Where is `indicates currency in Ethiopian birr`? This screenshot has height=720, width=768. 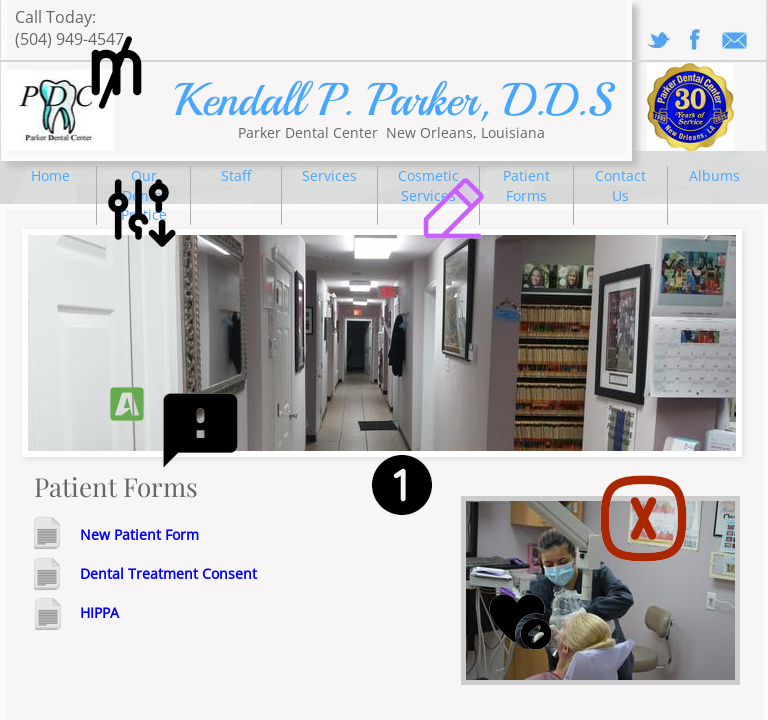
indicates currency in Ethiopian birr is located at coordinates (116, 72).